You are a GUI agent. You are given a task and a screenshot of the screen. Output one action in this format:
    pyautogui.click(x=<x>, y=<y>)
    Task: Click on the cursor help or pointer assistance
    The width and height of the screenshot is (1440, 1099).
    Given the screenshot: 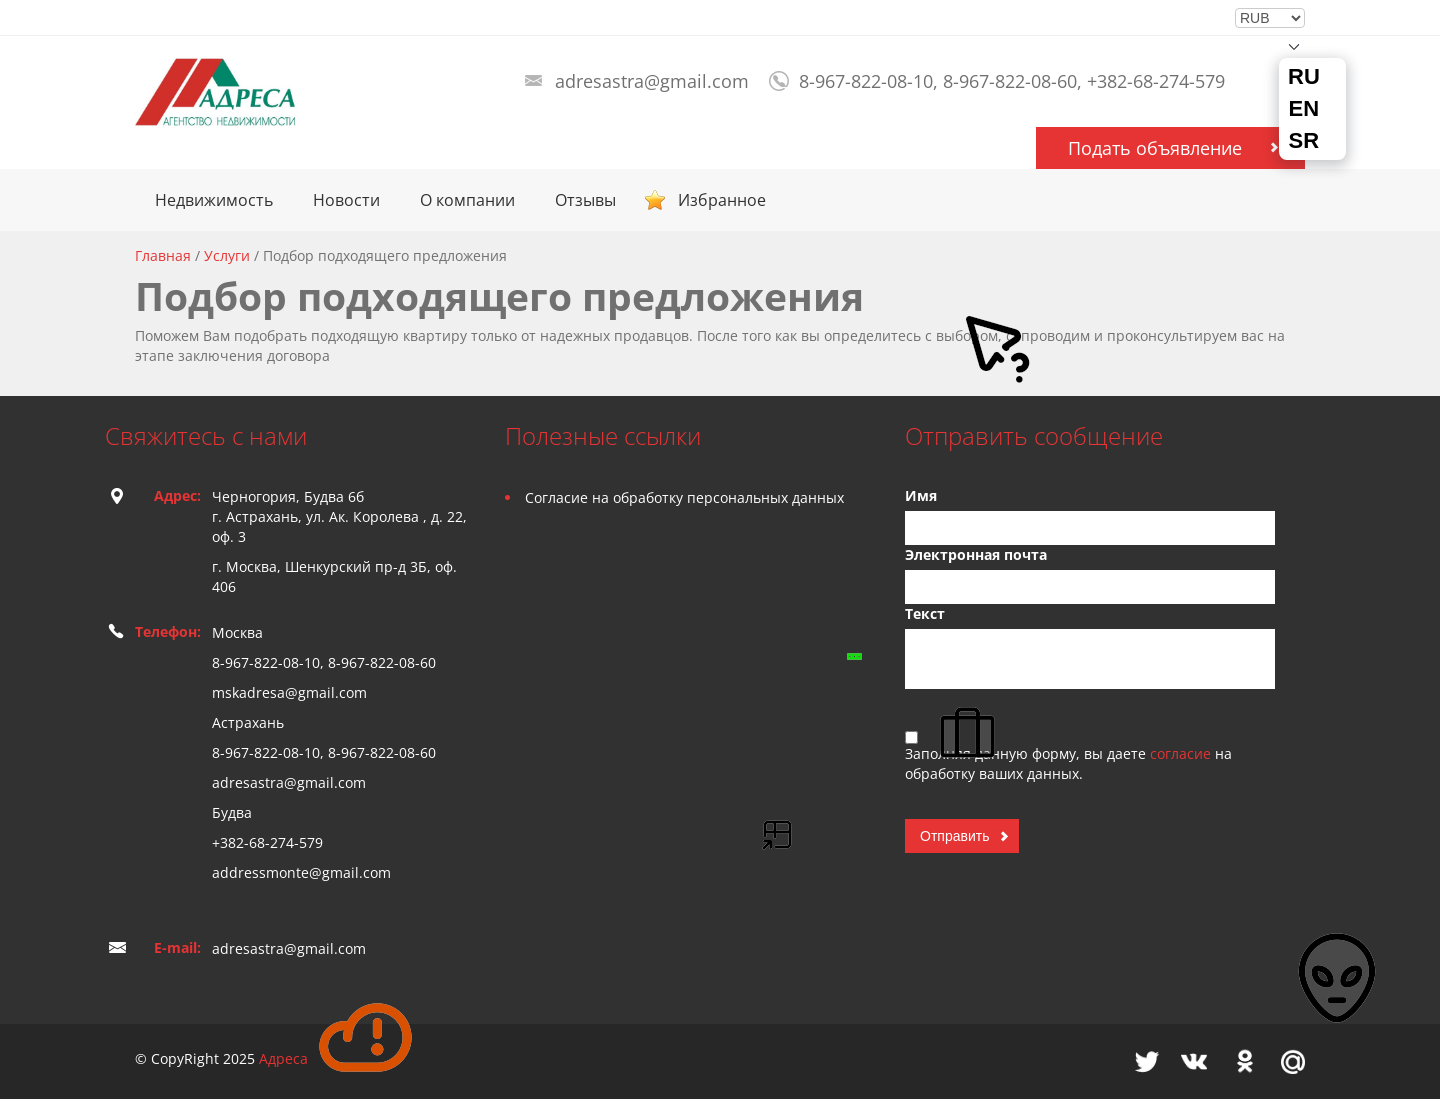 What is the action you would take?
    pyautogui.click(x=996, y=346)
    